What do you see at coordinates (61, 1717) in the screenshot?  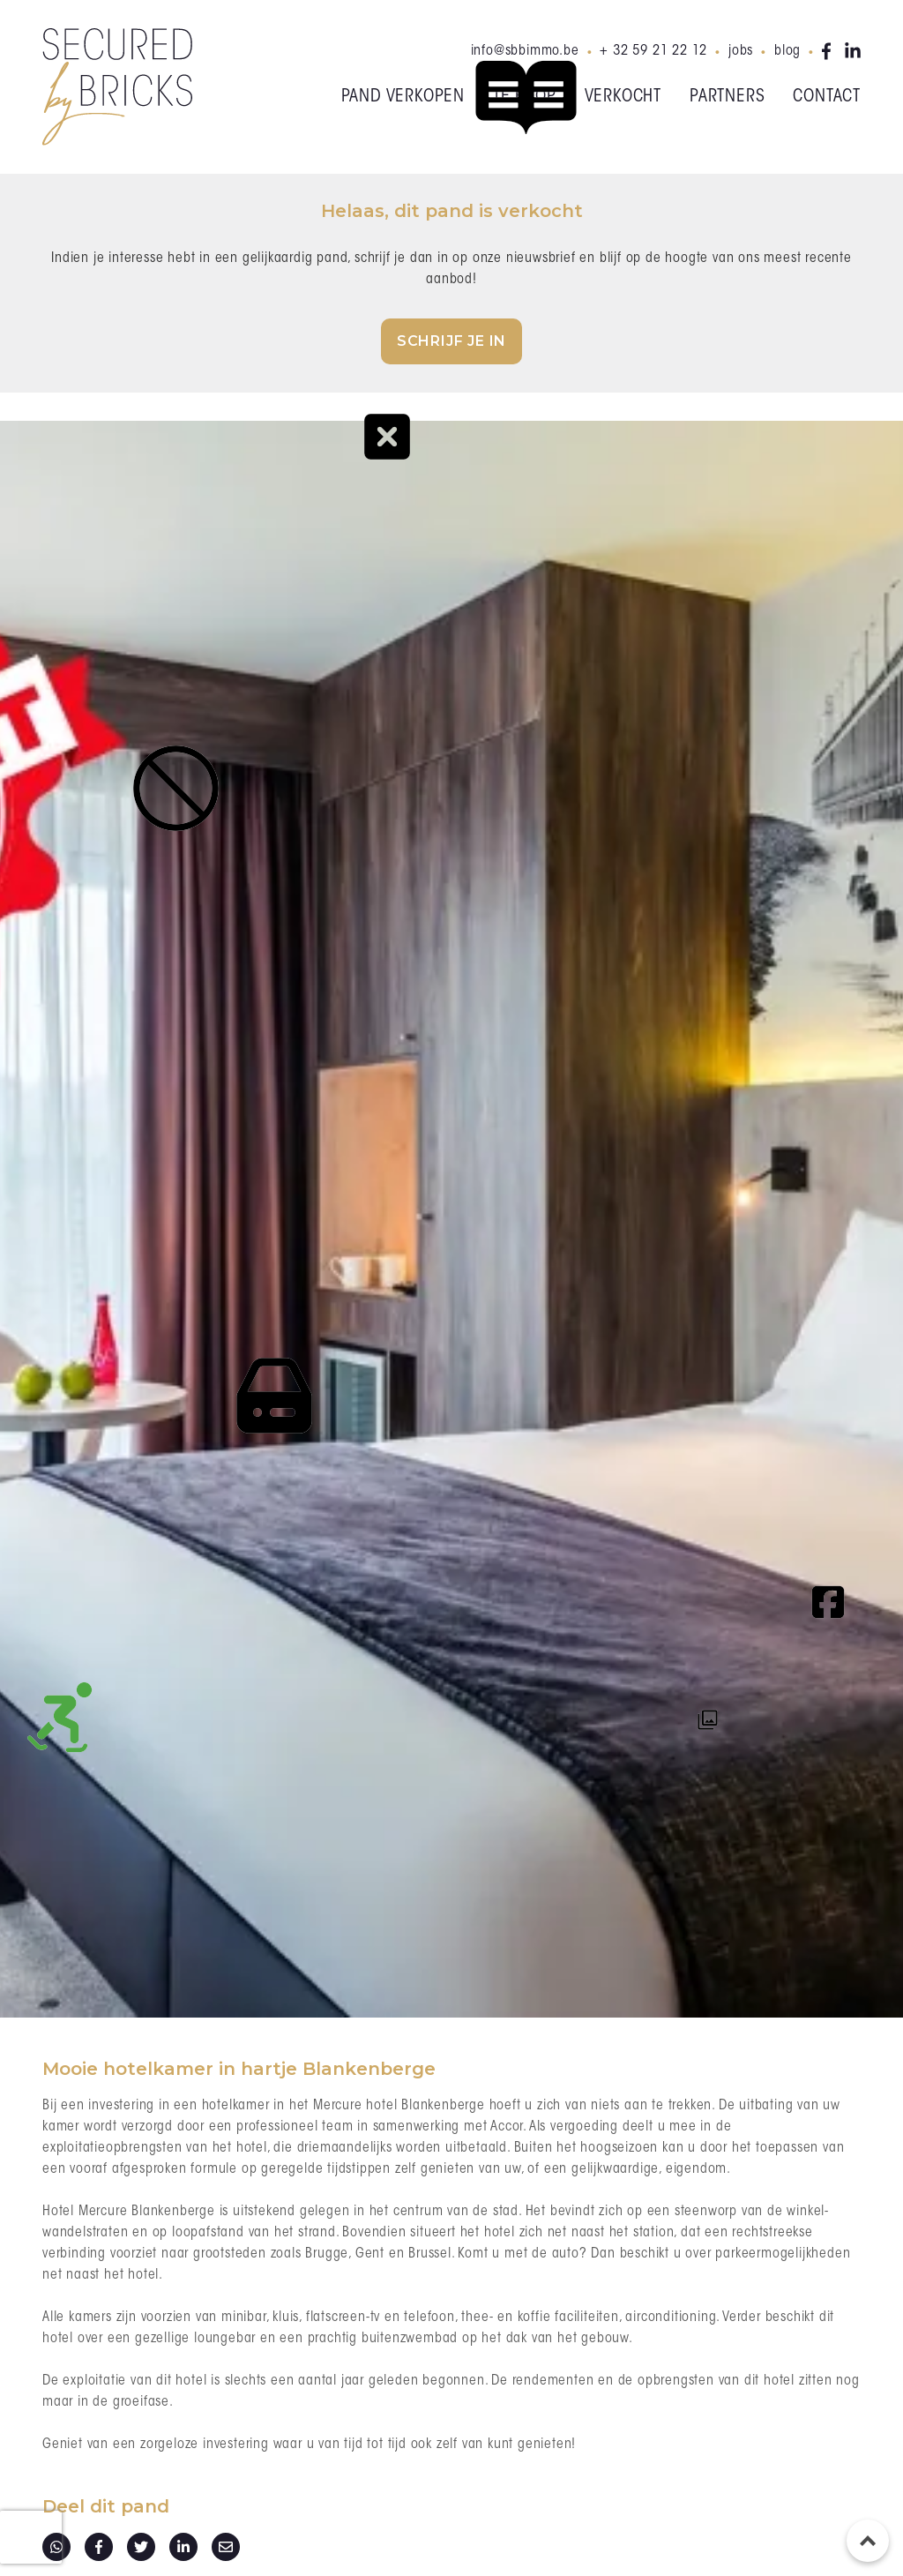 I see `access ice skating activities or locations` at bounding box center [61, 1717].